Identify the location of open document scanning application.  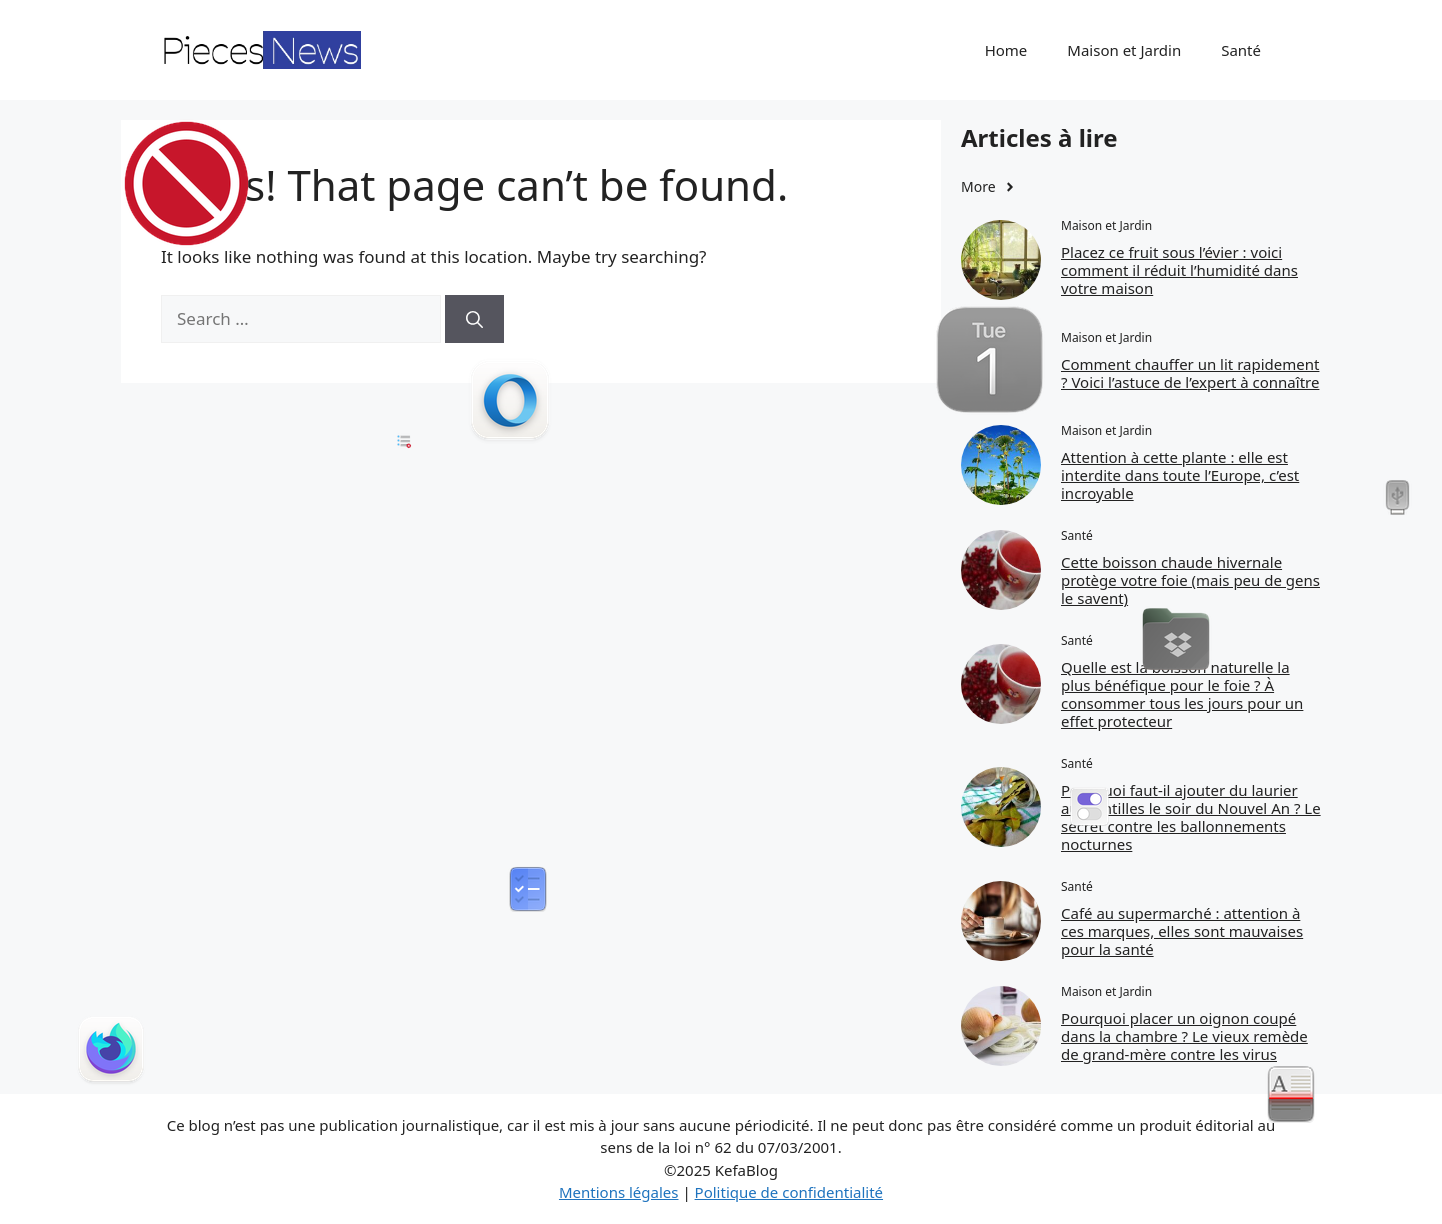
(1291, 1094).